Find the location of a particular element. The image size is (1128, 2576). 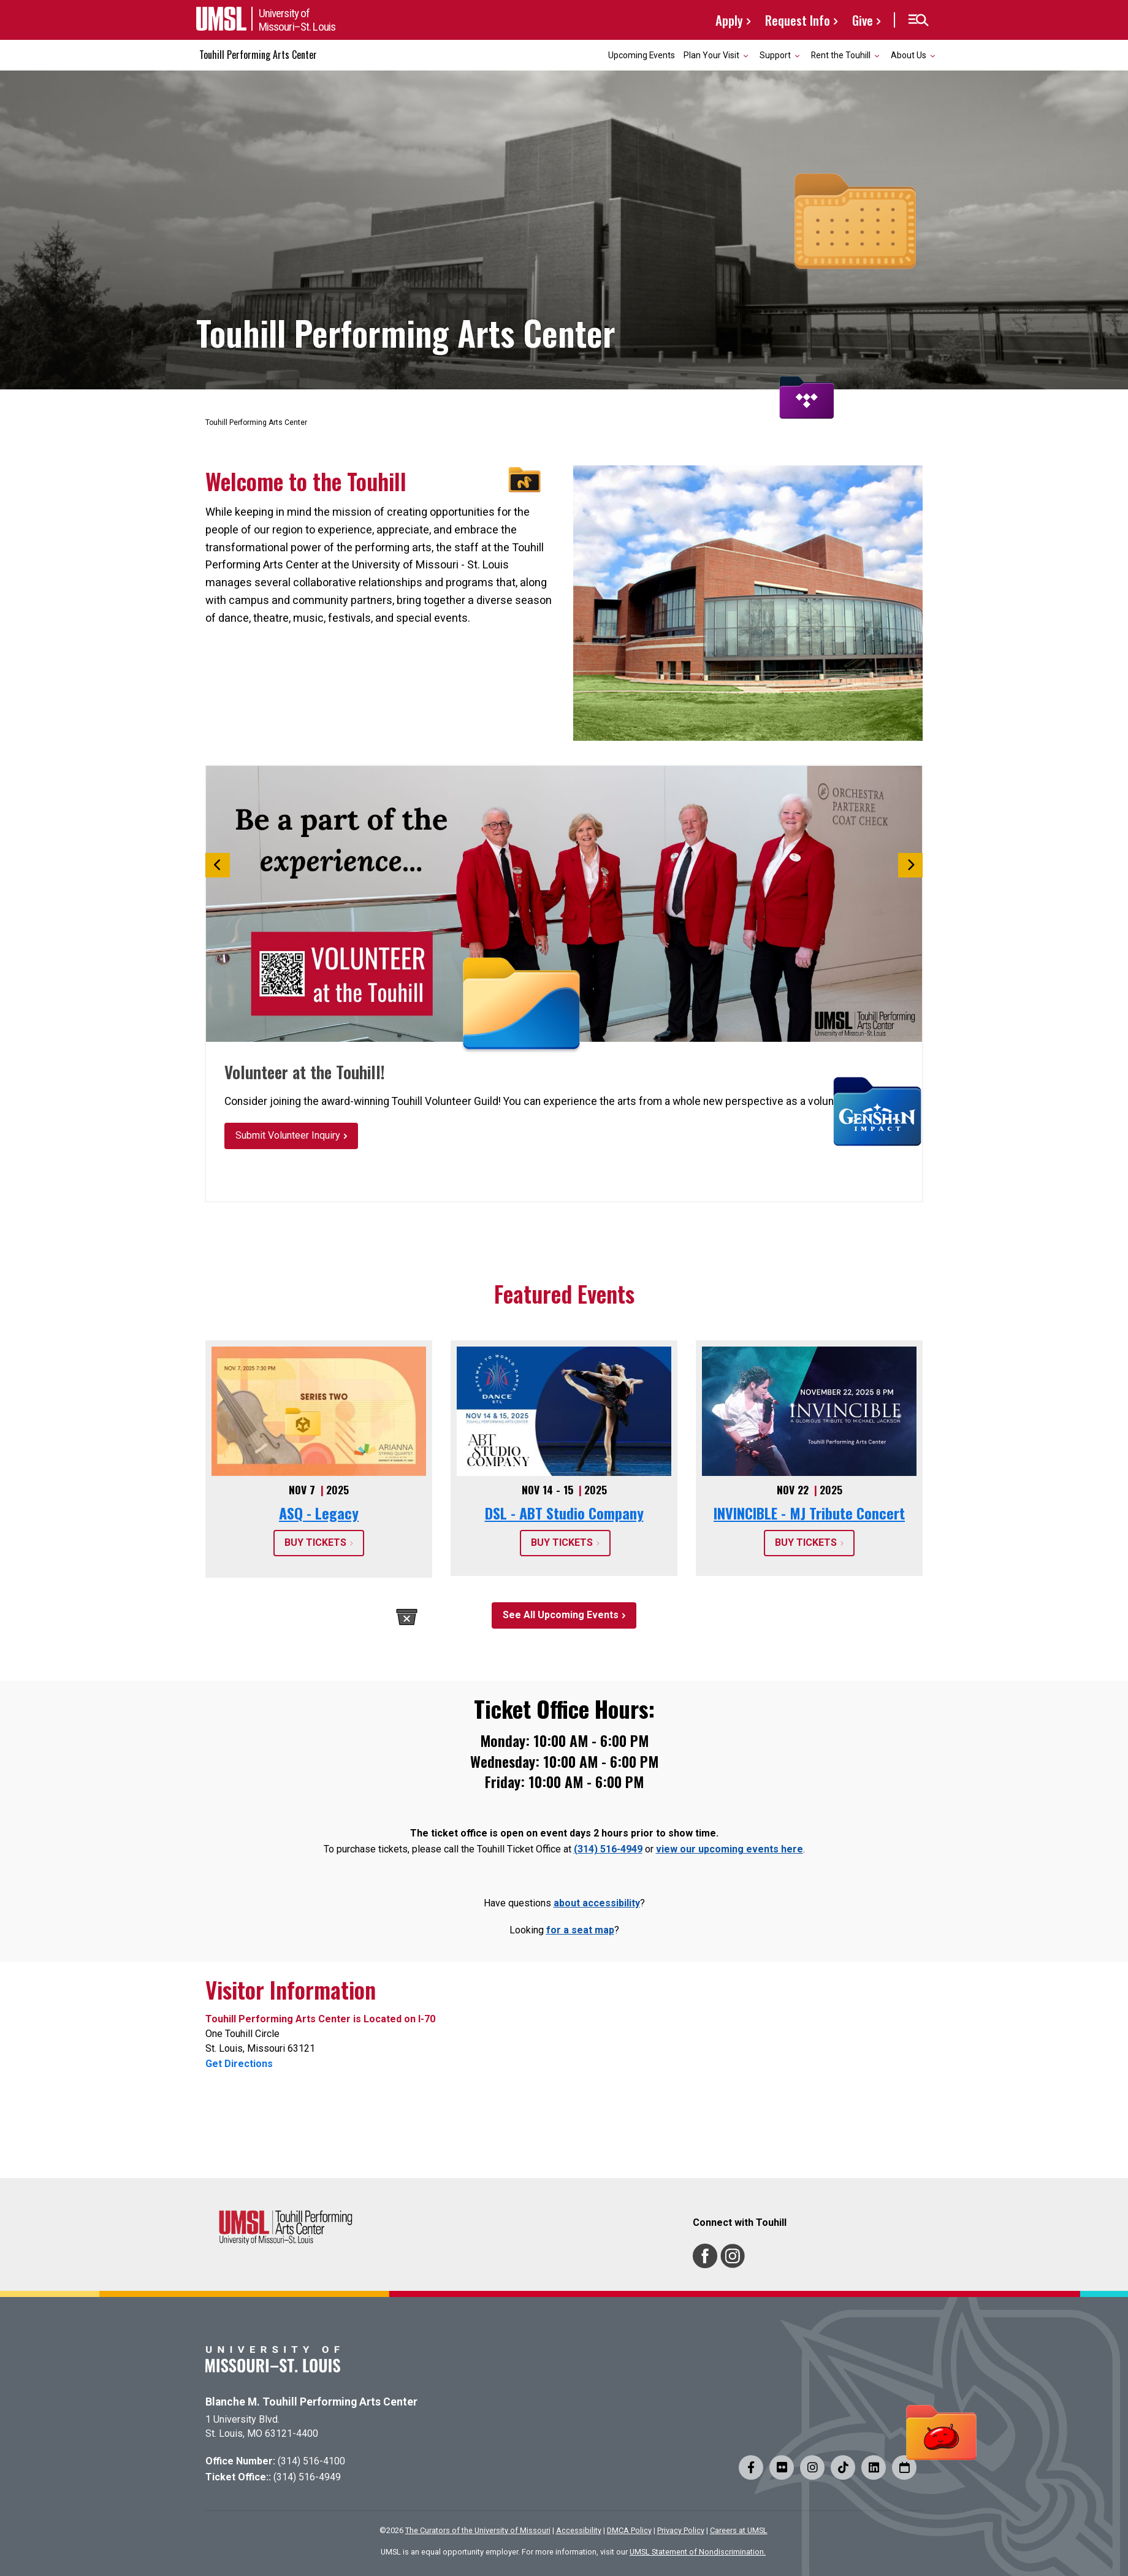

open genshin impact game files folder is located at coordinates (877, 1114).